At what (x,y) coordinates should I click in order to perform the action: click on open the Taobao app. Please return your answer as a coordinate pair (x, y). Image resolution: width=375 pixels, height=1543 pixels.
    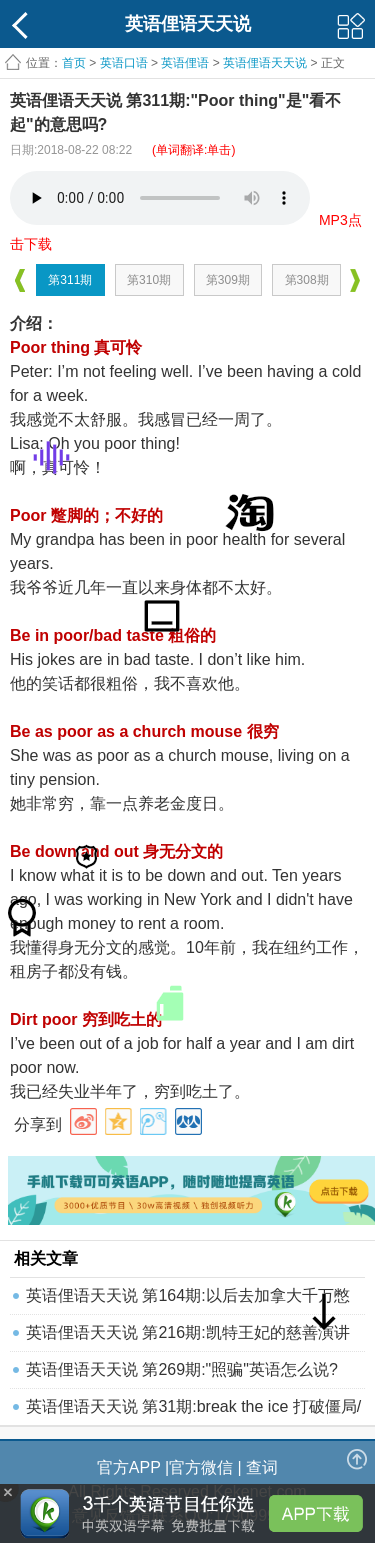
    Looking at the image, I should click on (249, 512).